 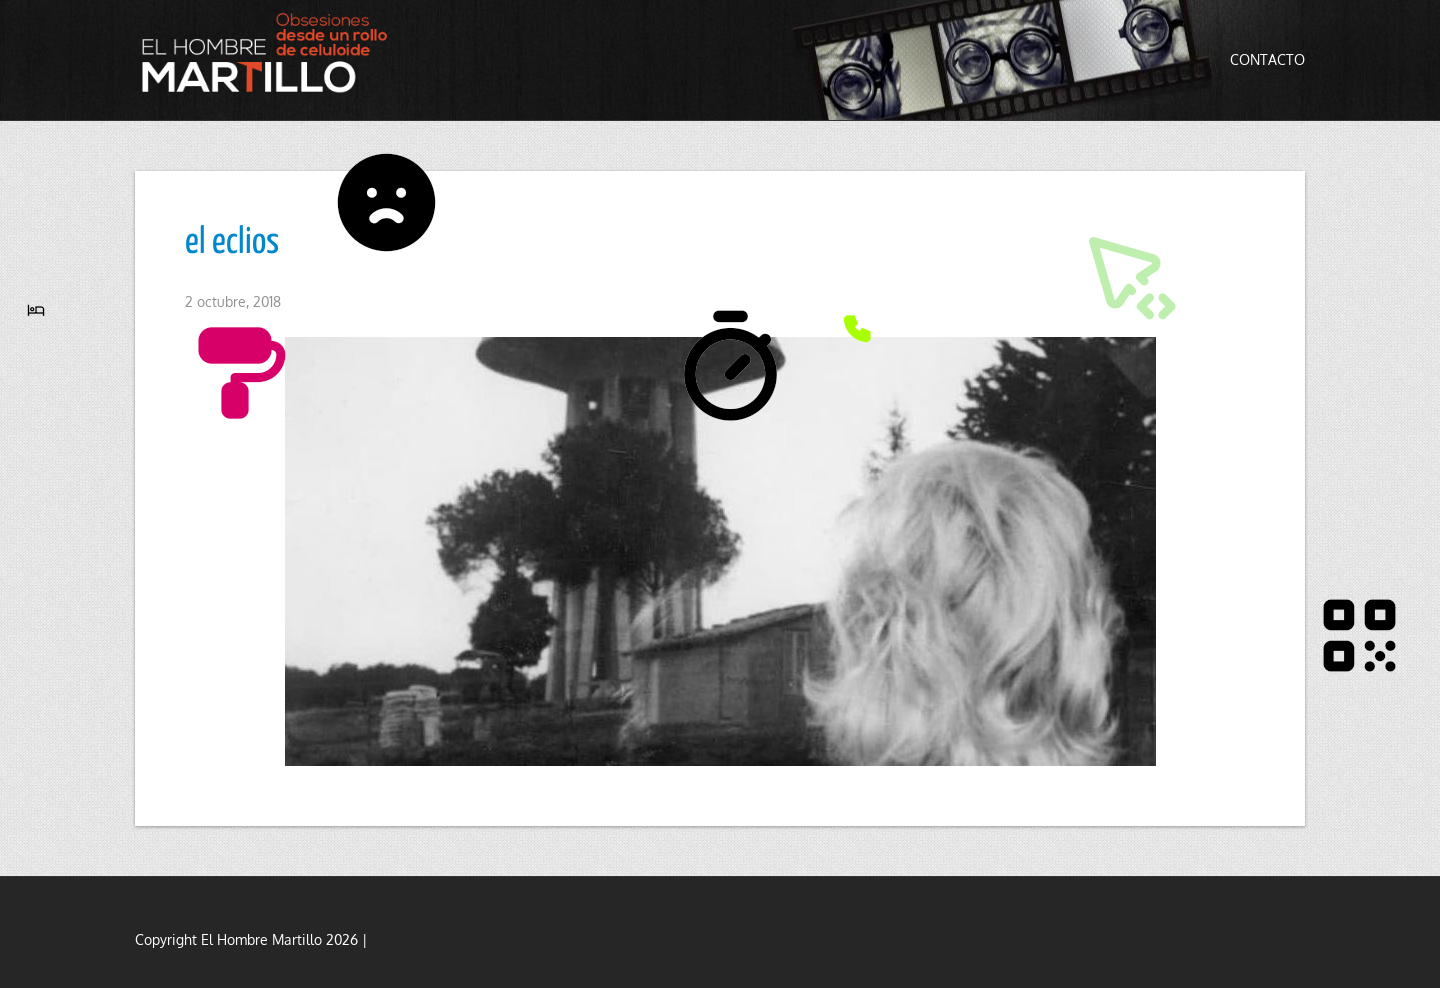 What do you see at coordinates (36, 310) in the screenshot?
I see `find nearby hotels or accommodation` at bounding box center [36, 310].